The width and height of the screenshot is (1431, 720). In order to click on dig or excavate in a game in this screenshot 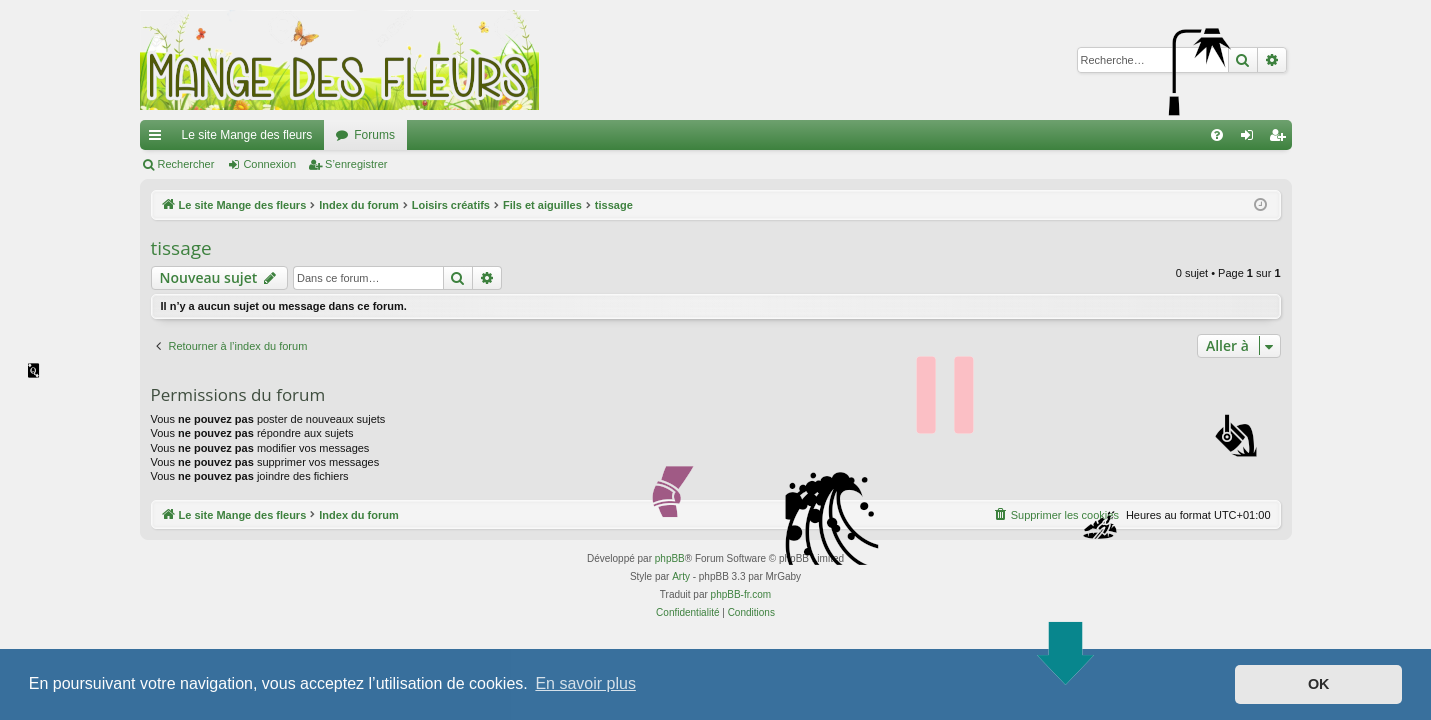, I will do `click(1100, 525)`.